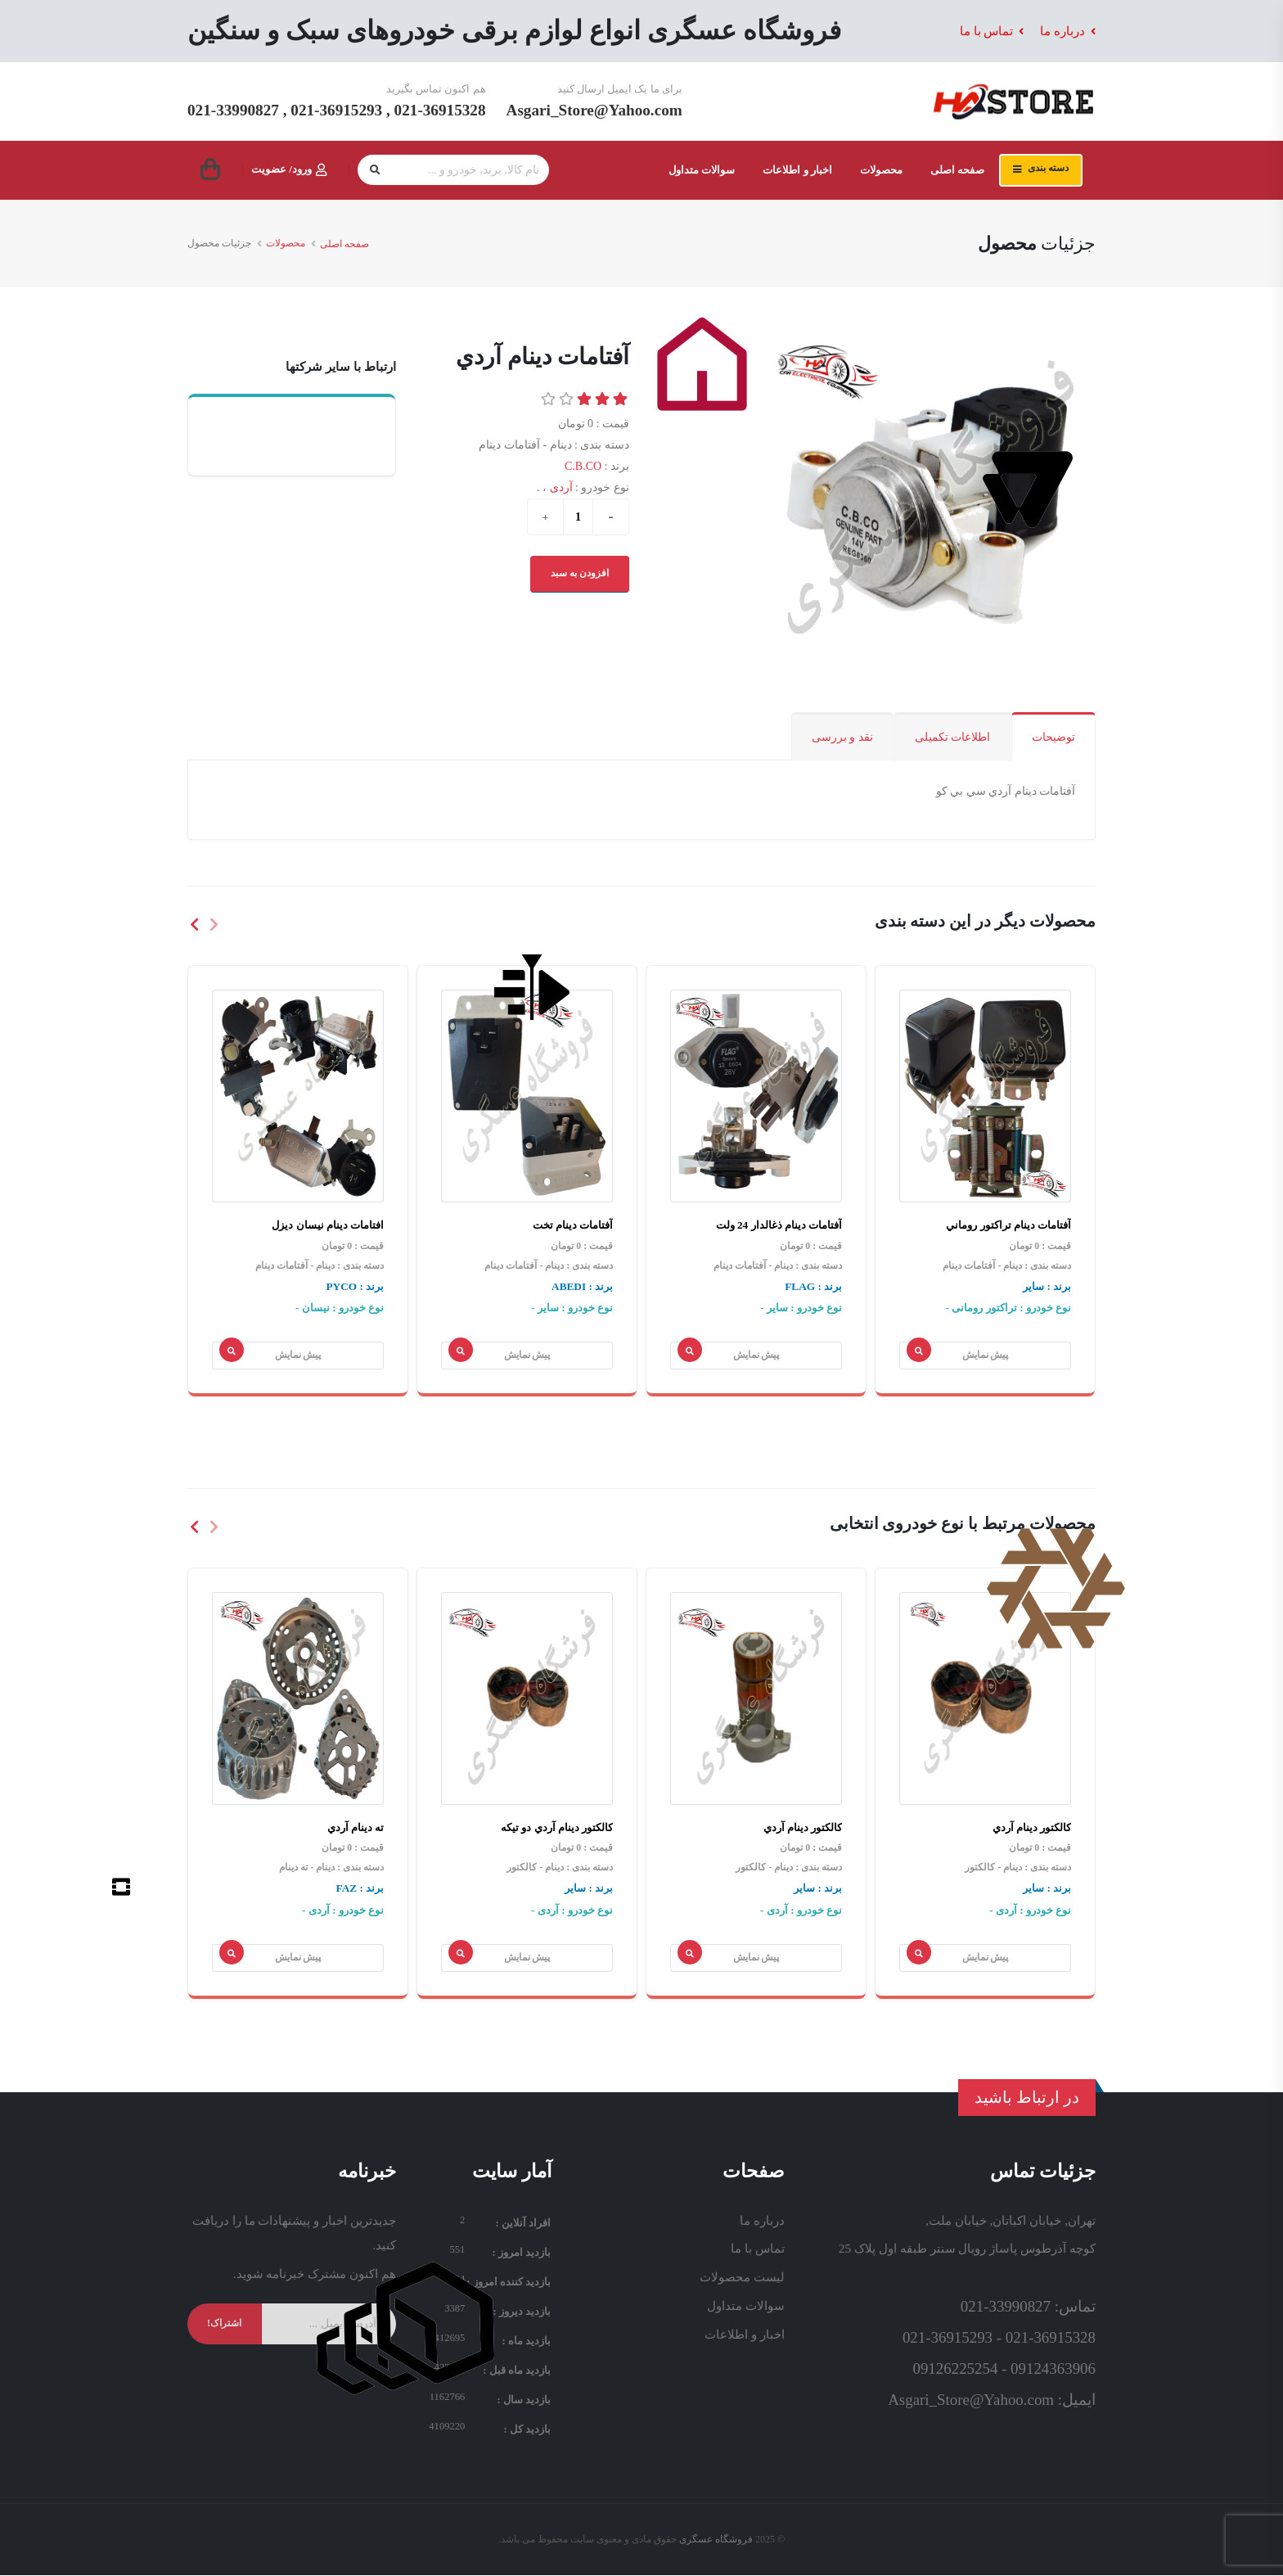 This screenshot has height=2576, width=1283. What do you see at coordinates (1056, 1588) in the screenshot?
I see `NixOS Linux distribution logo` at bounding box center [1056, 1588].